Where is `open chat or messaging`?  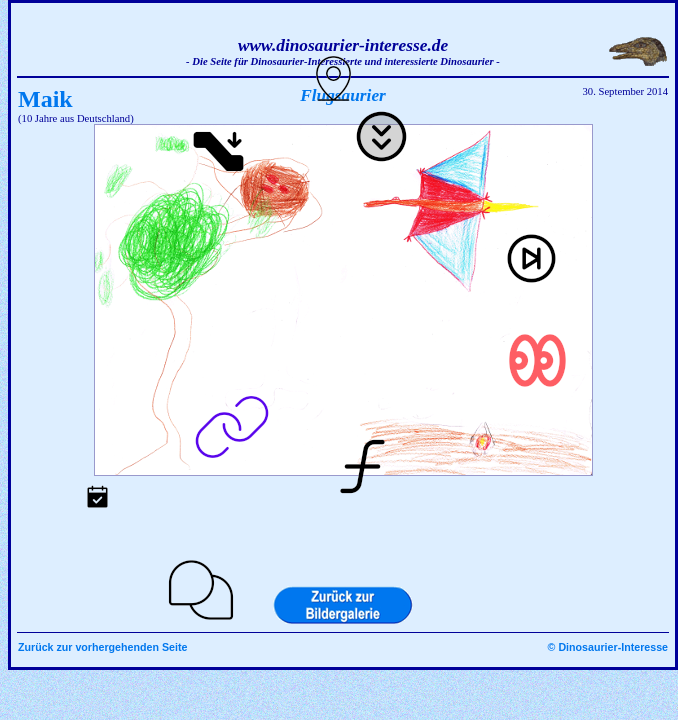 open chat or messaging is located at coordinates (201, 590).